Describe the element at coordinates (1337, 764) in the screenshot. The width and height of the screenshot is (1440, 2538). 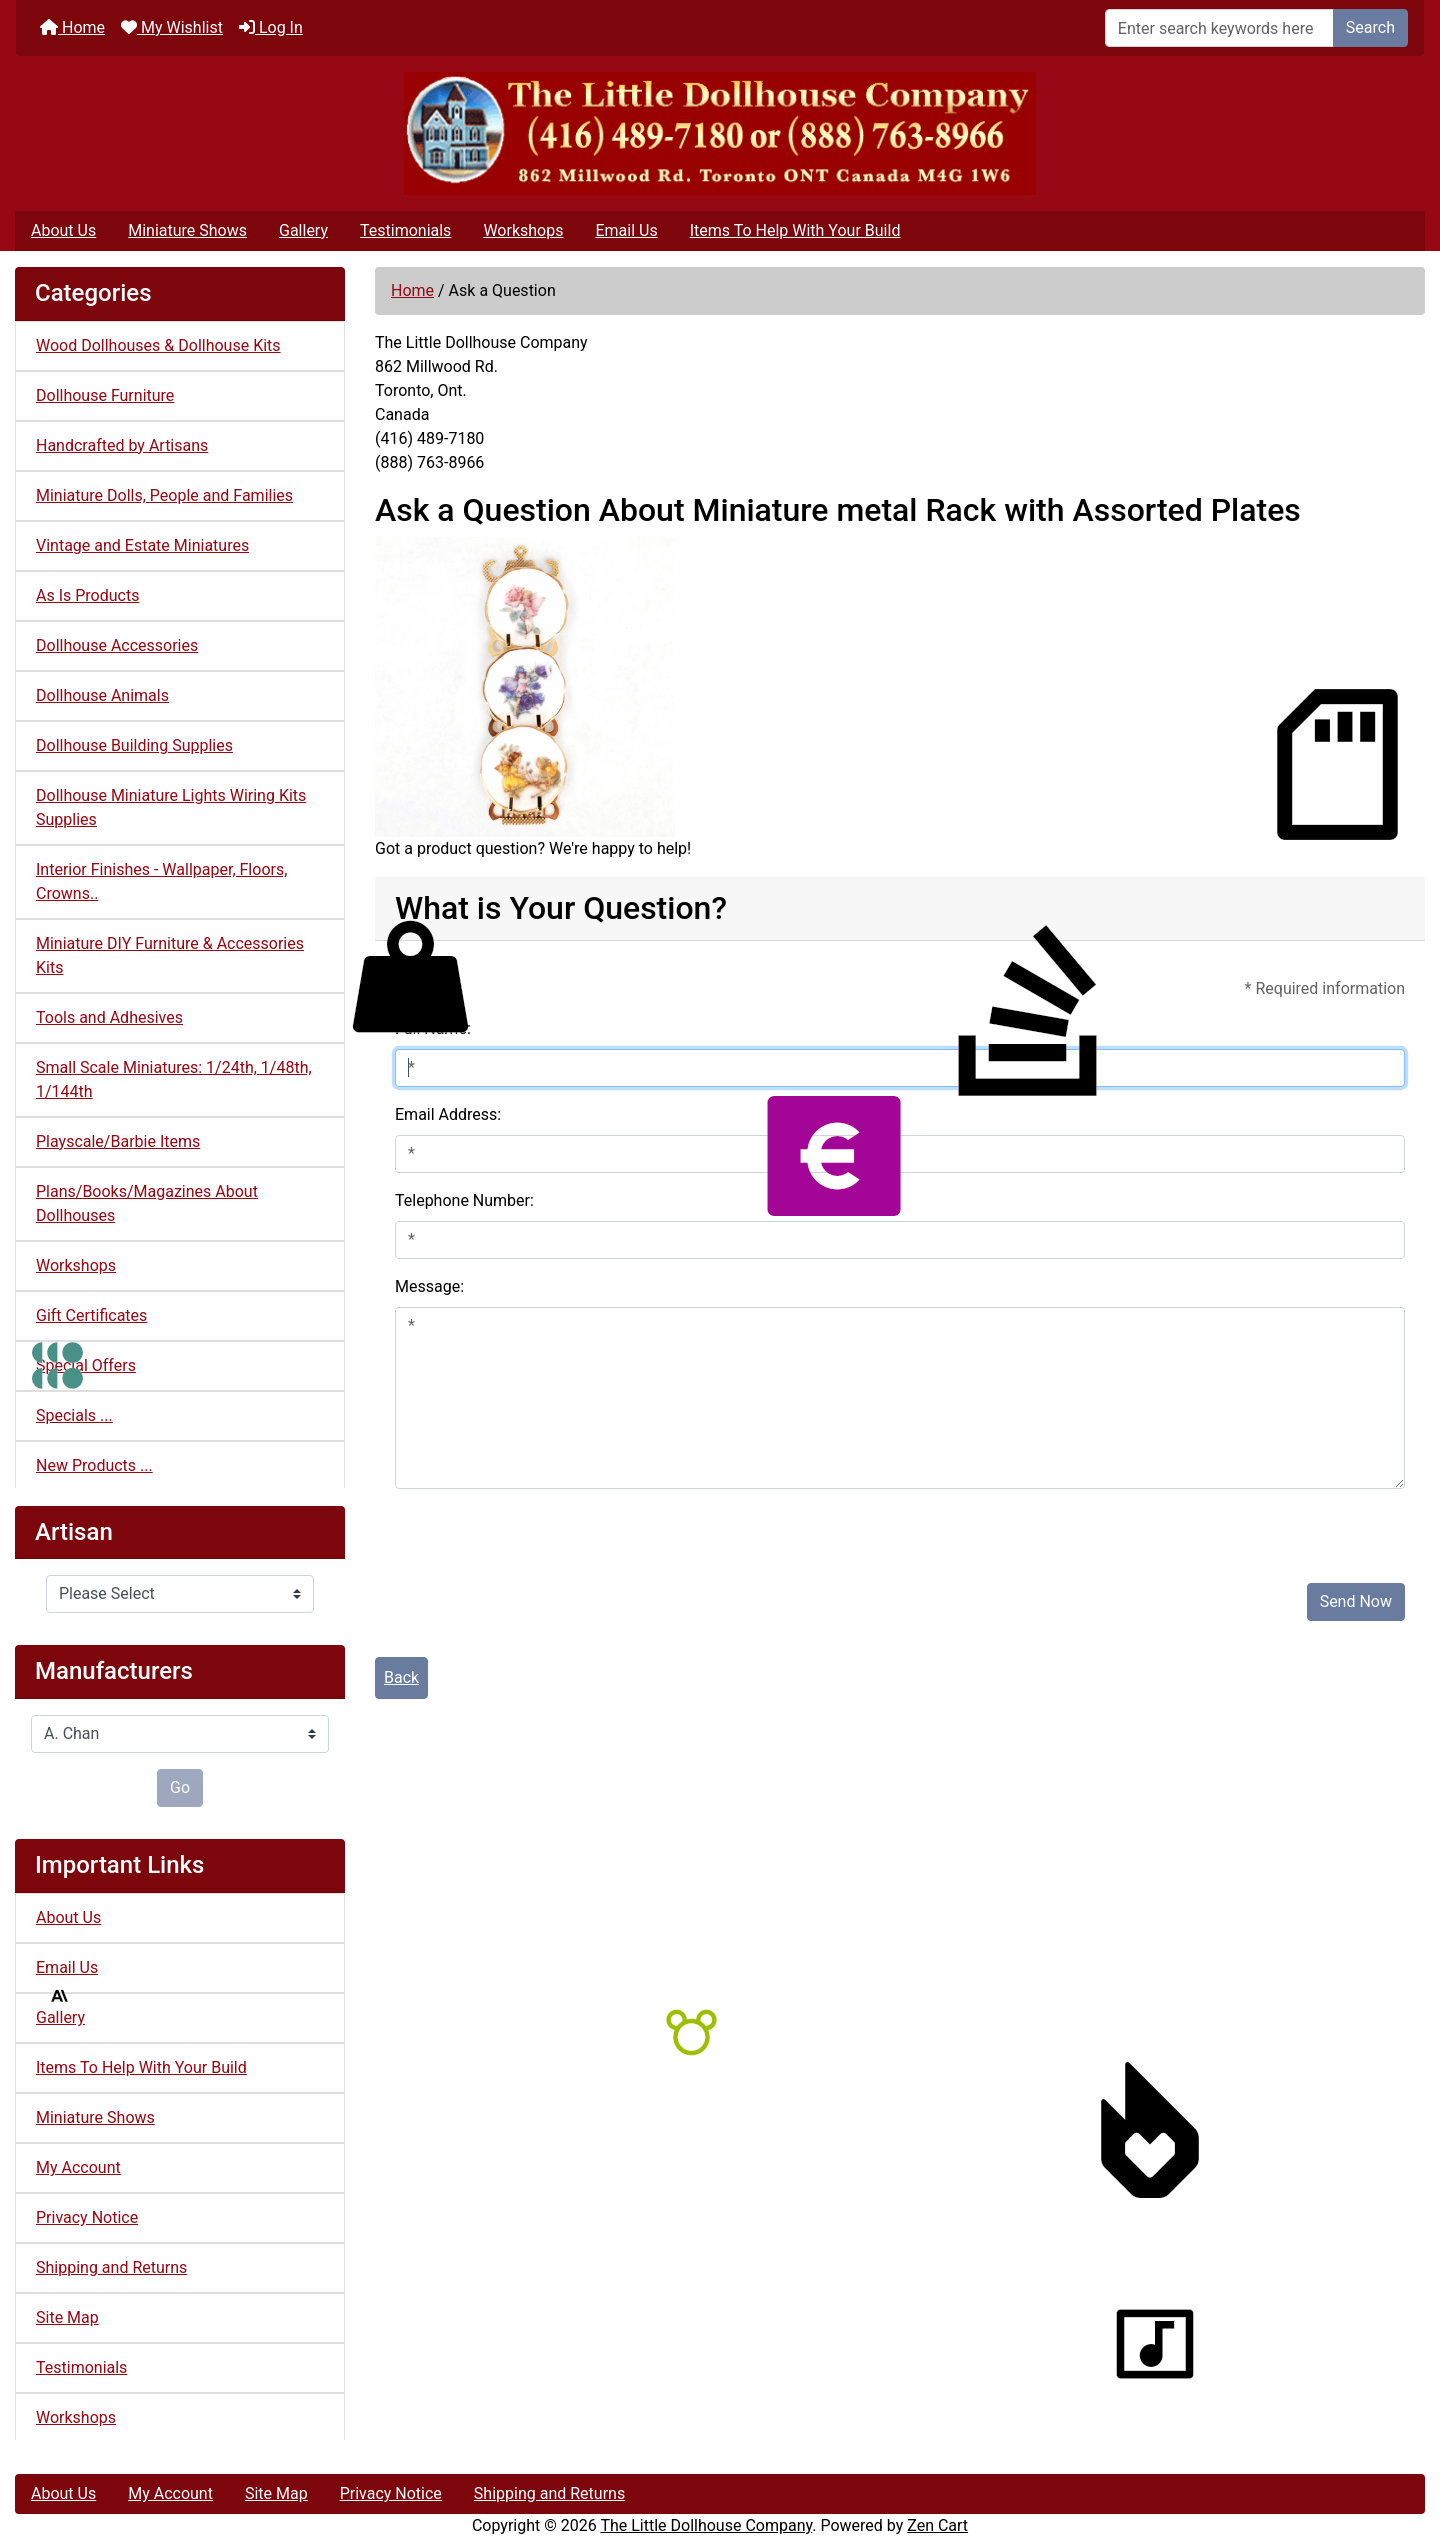
I see `access external storage or SD card settings` at that location.